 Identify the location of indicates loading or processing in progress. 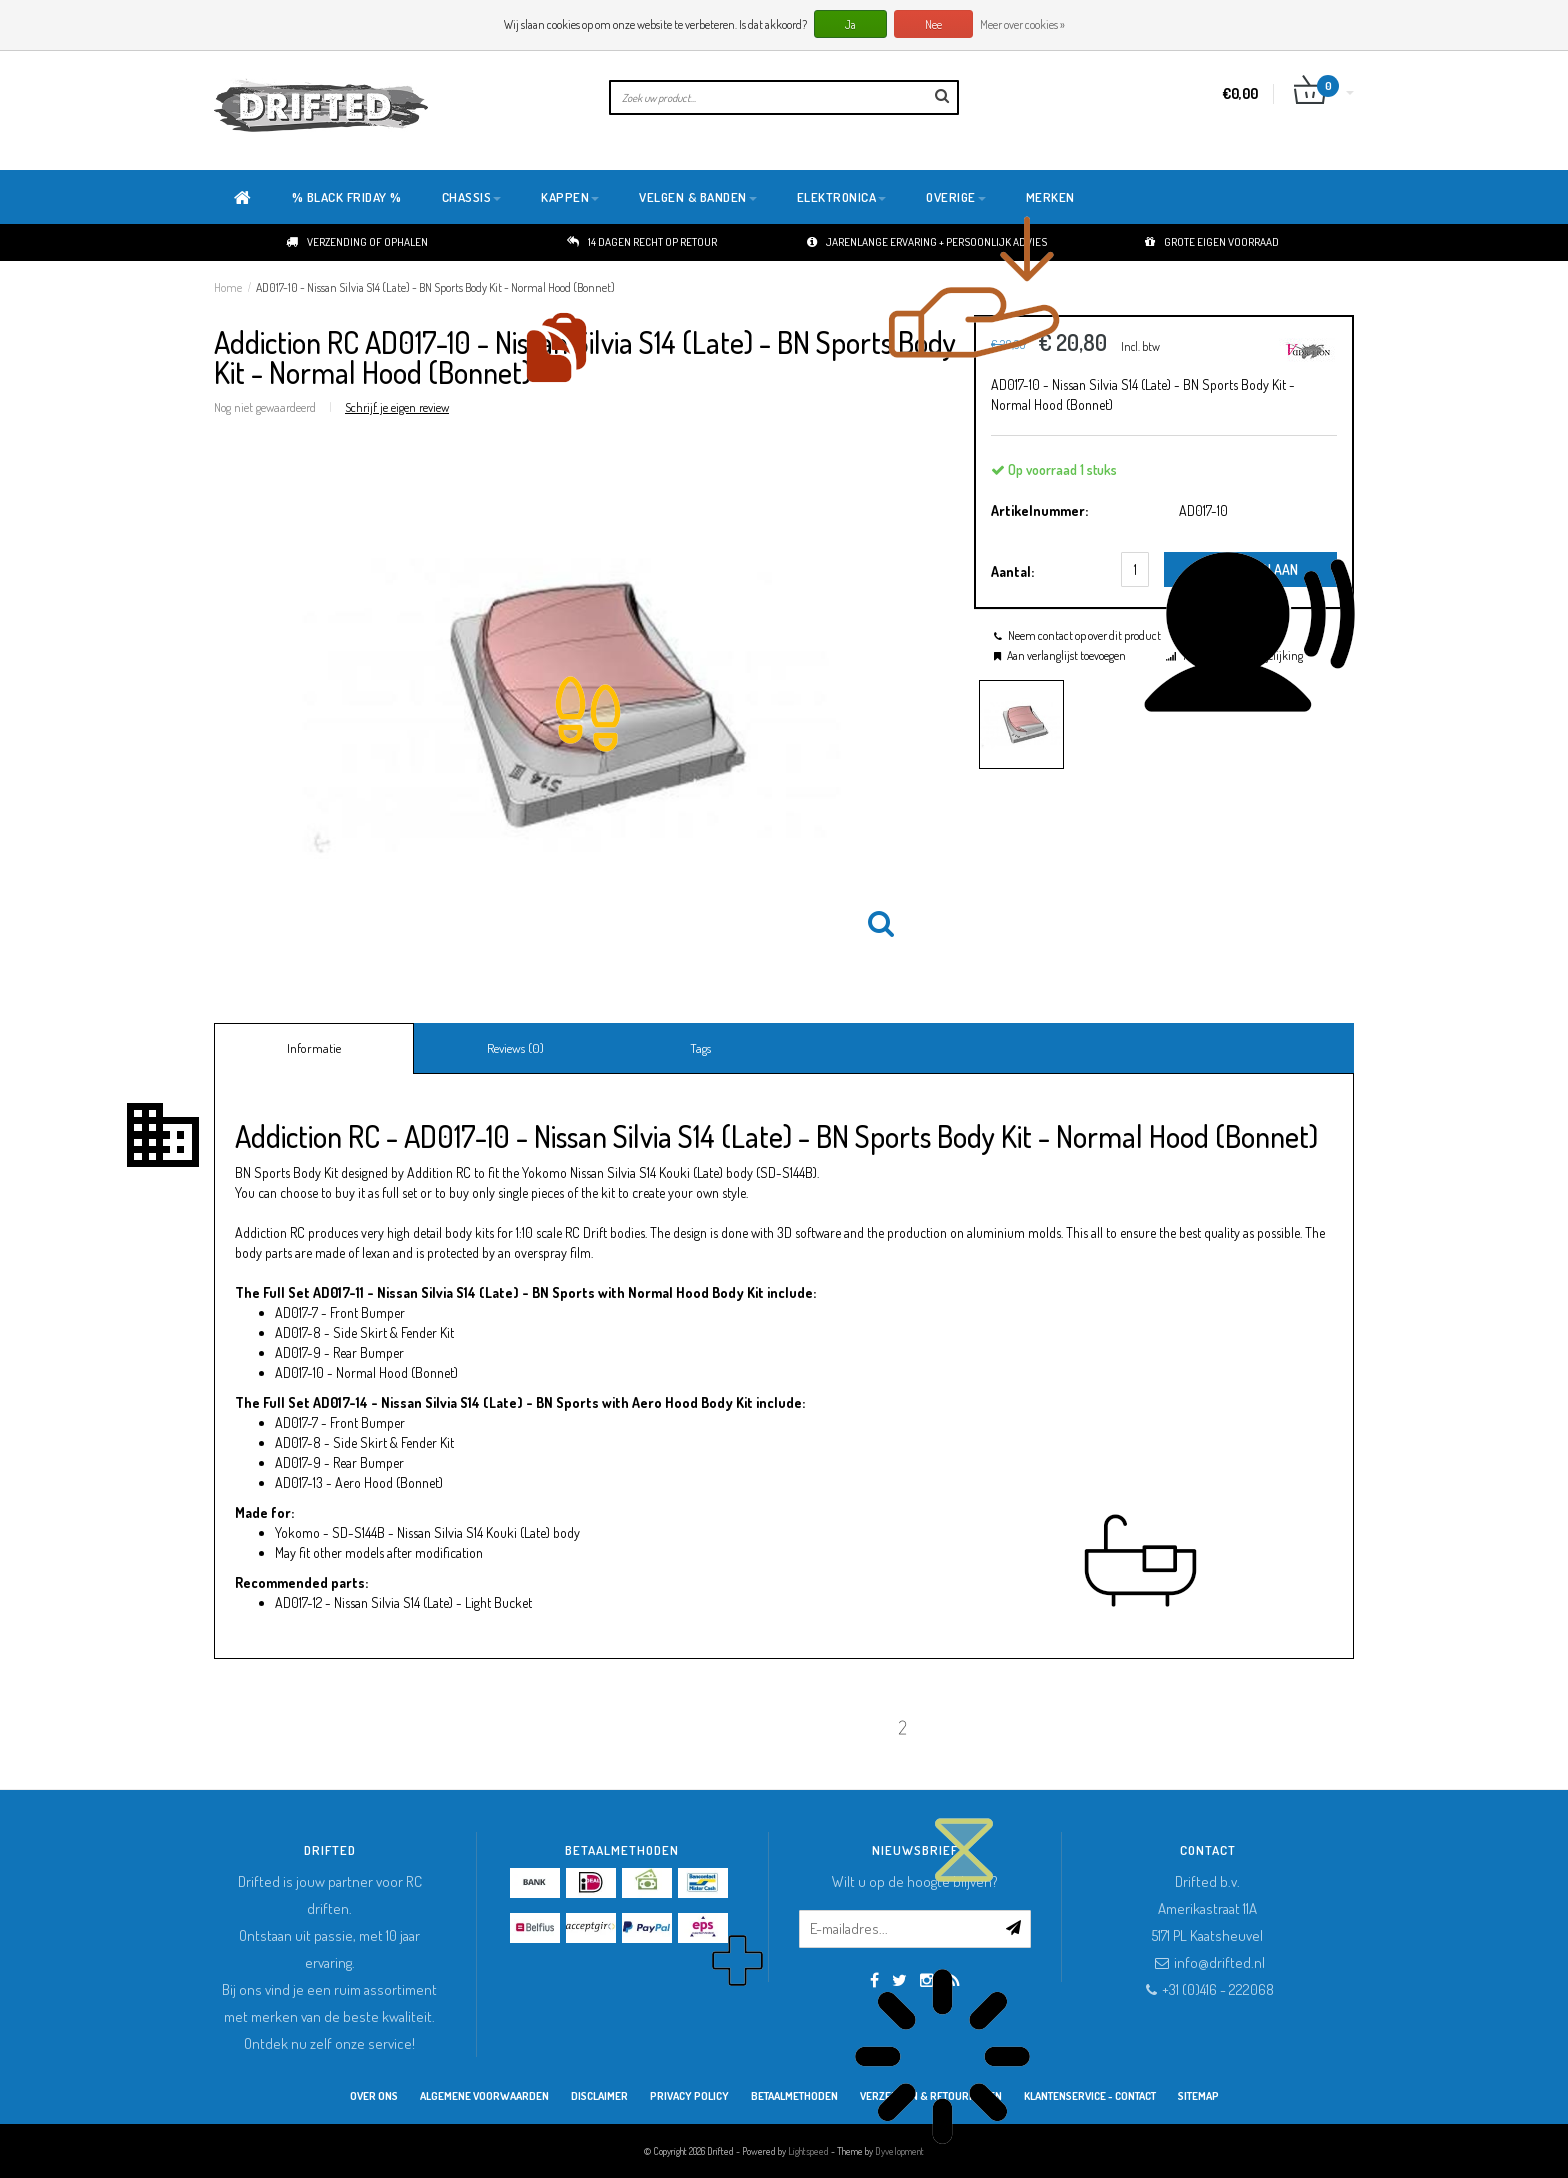
(964, 1850).